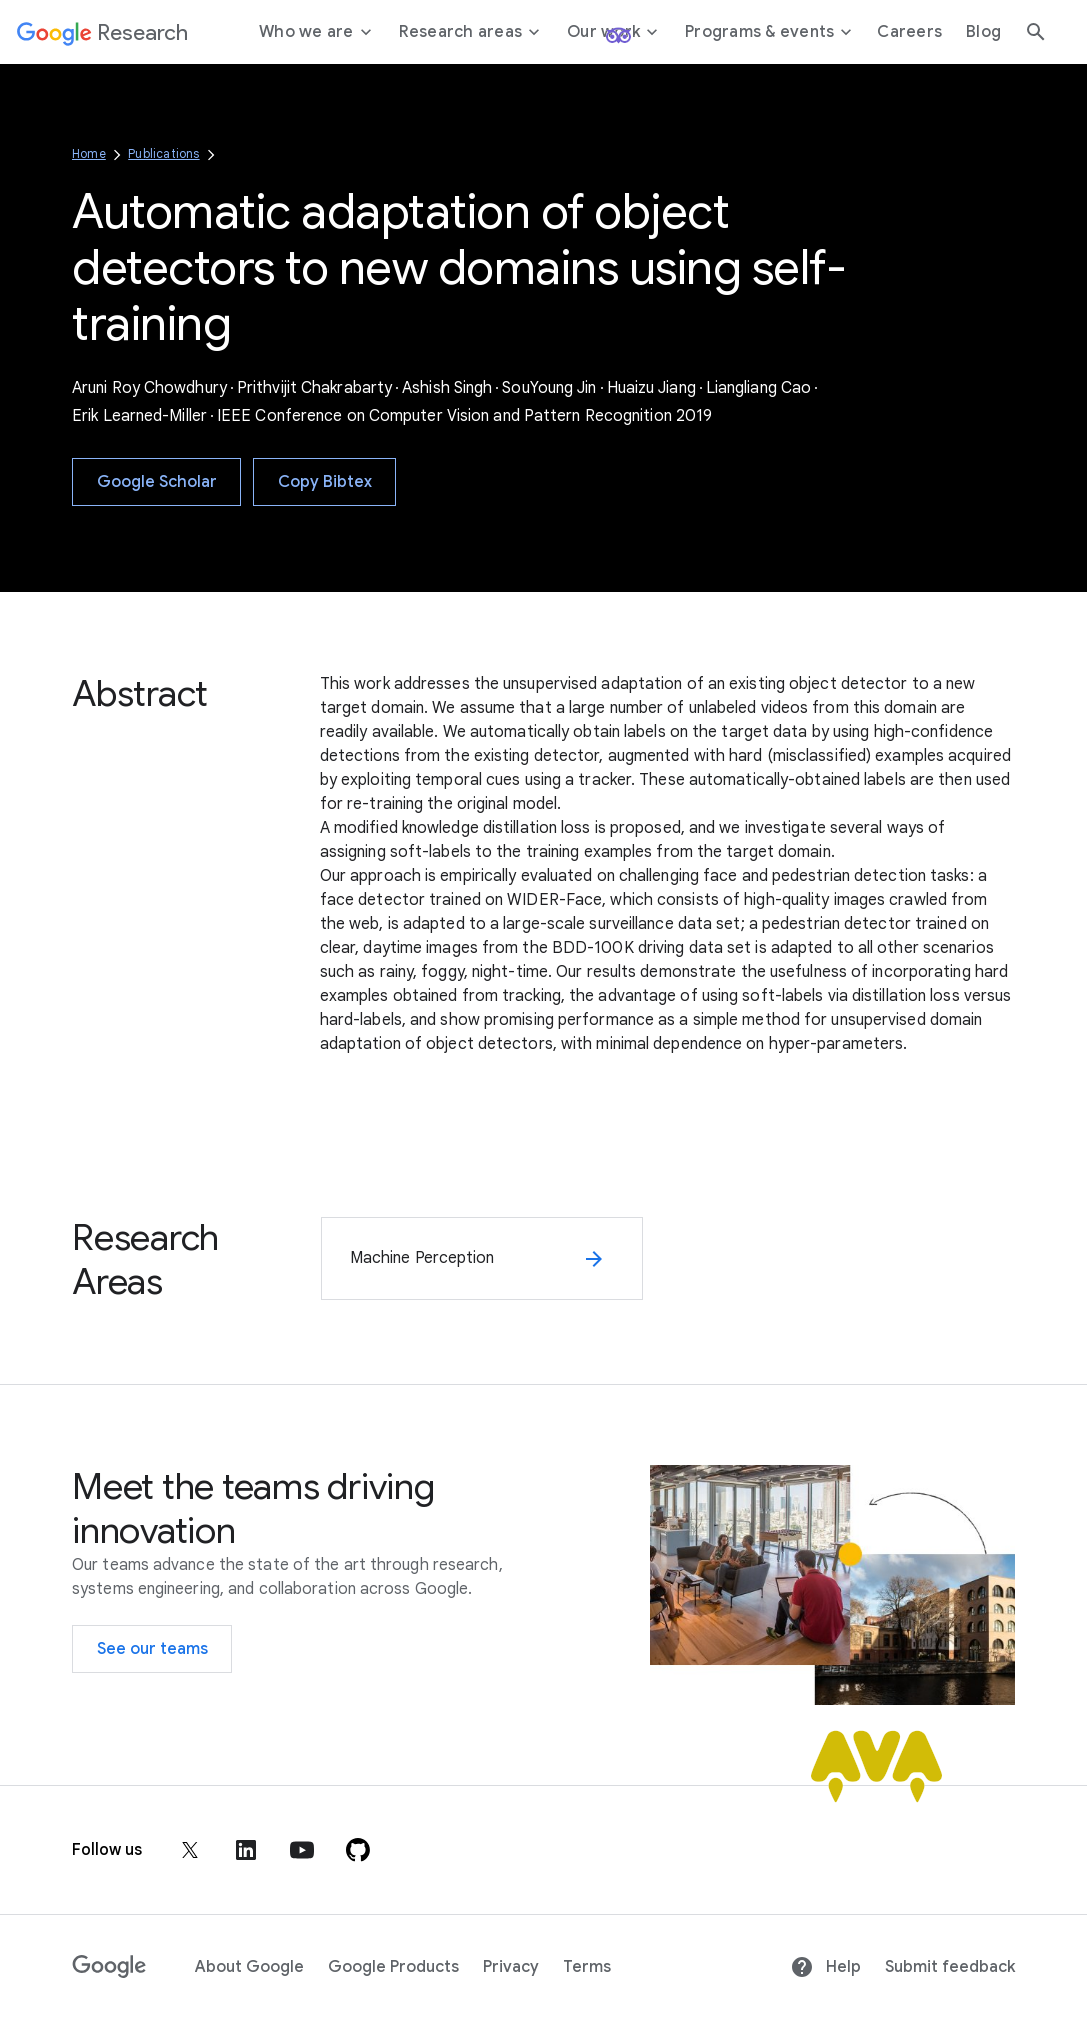  I want to click on open tripadvisor app, so click(618, 35).